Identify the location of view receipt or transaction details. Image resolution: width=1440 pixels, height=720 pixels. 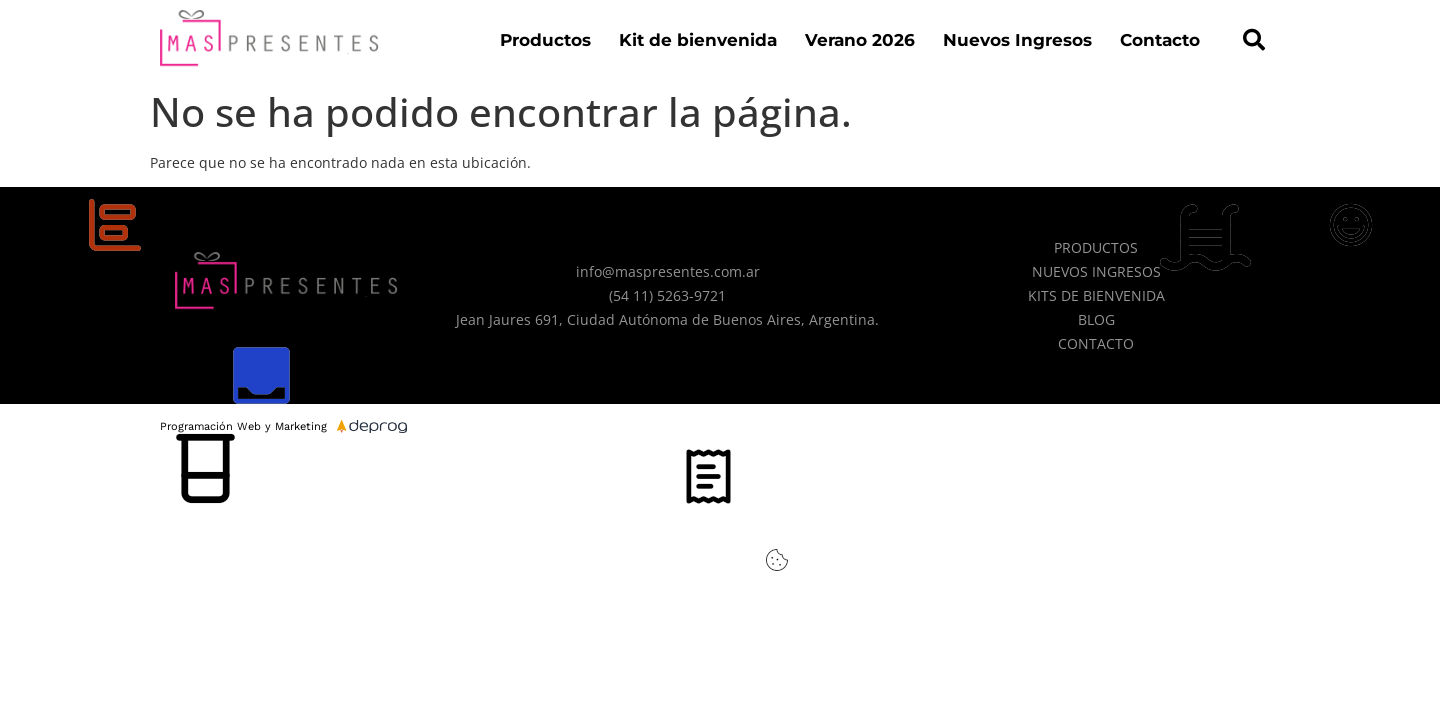
(708, 476).